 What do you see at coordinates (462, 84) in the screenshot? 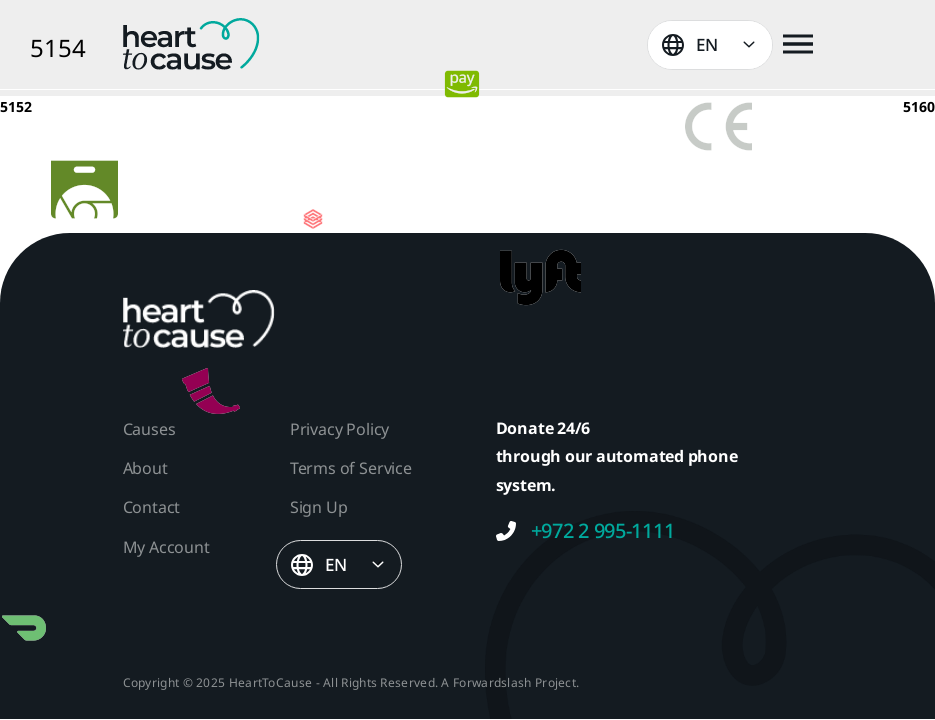
I see `pay with amazon pay at checkout` at bounding box center [462, 84].